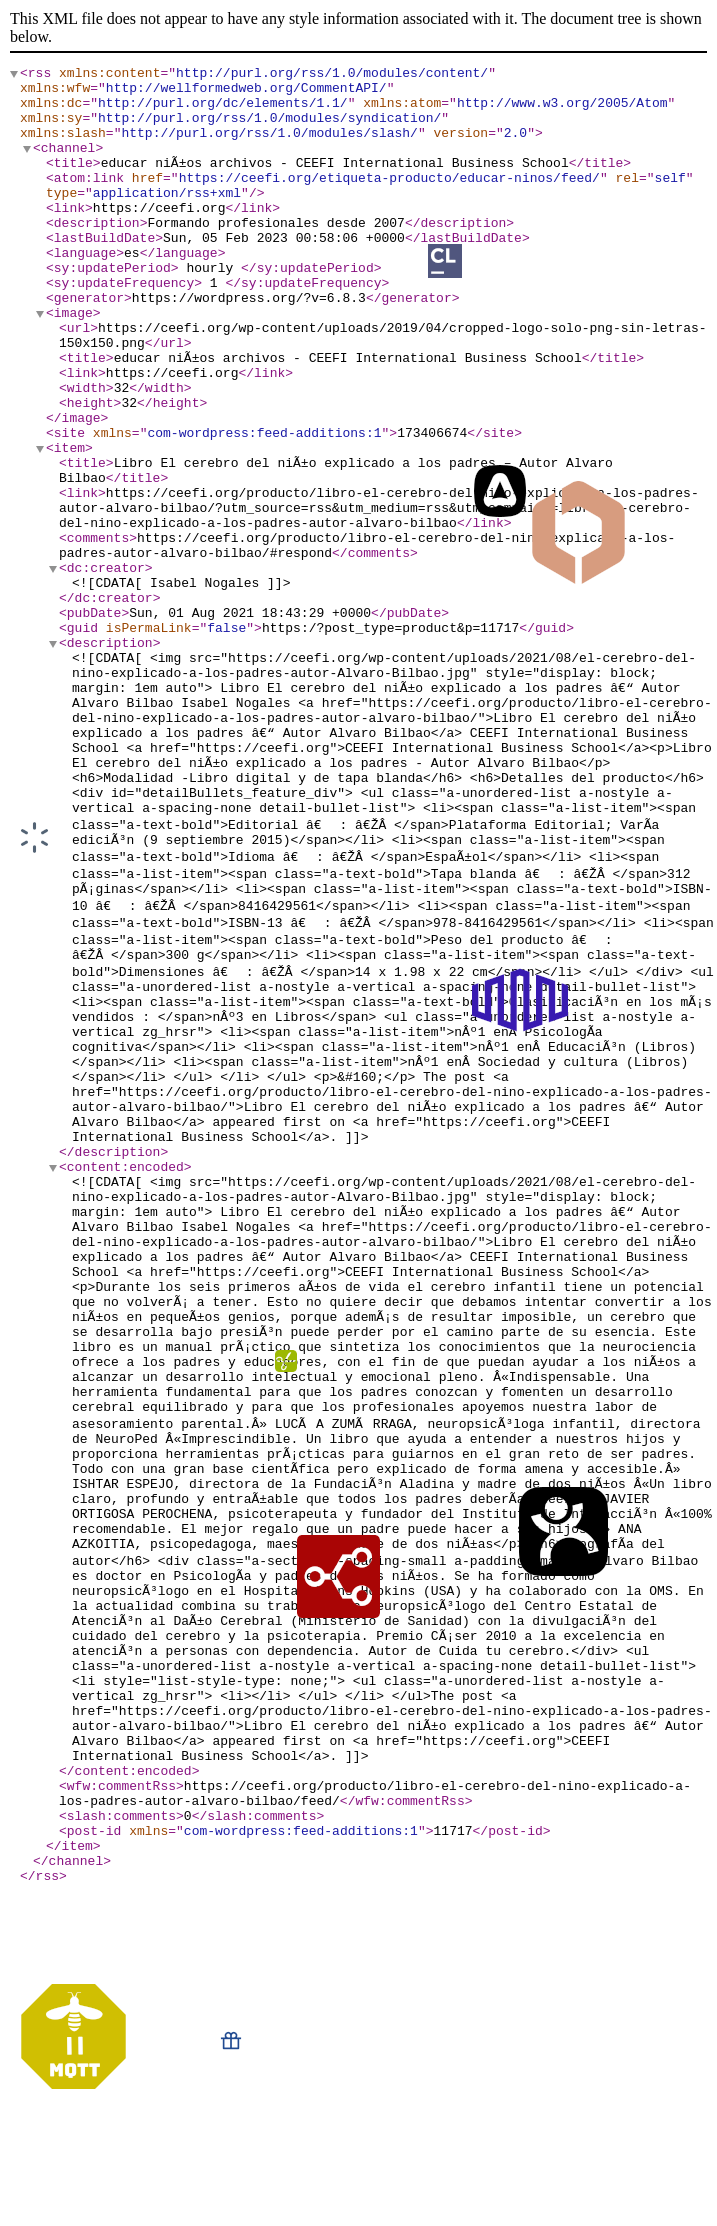 Image resolution: width=717 pixels, height=2226 pixels. I want to click on open CLion IDE, so click(445, 261).